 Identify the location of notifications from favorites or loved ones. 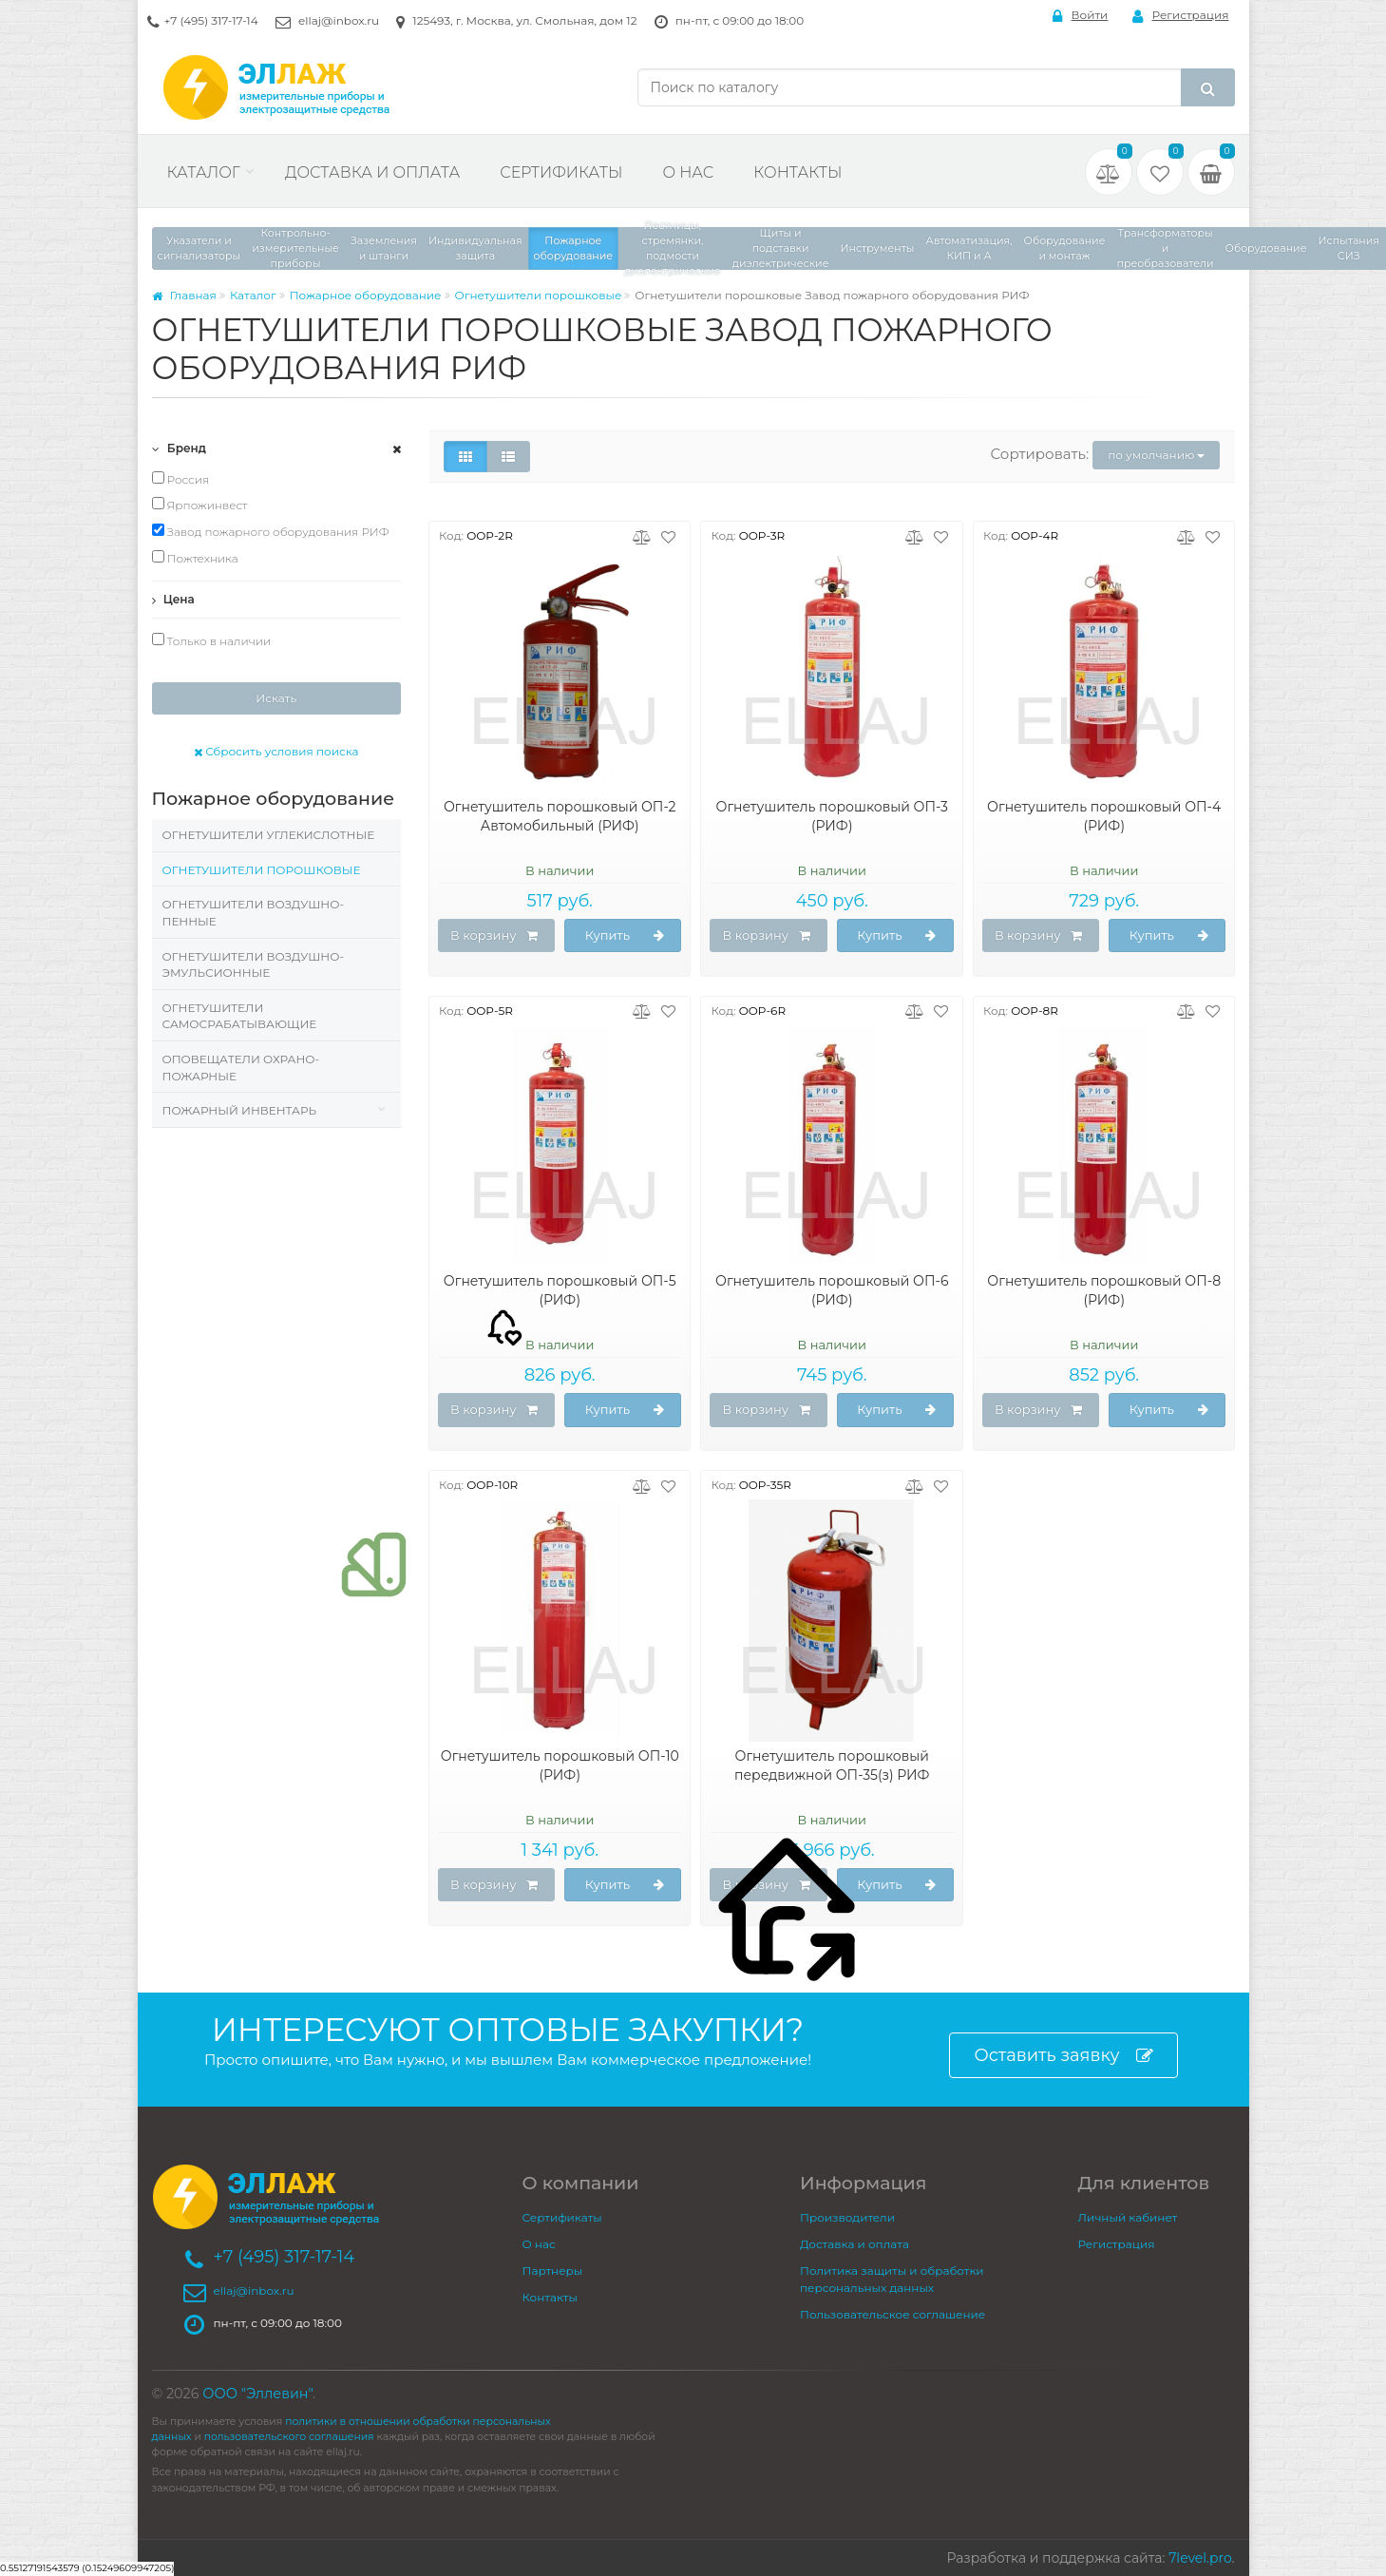
(503, 1326).